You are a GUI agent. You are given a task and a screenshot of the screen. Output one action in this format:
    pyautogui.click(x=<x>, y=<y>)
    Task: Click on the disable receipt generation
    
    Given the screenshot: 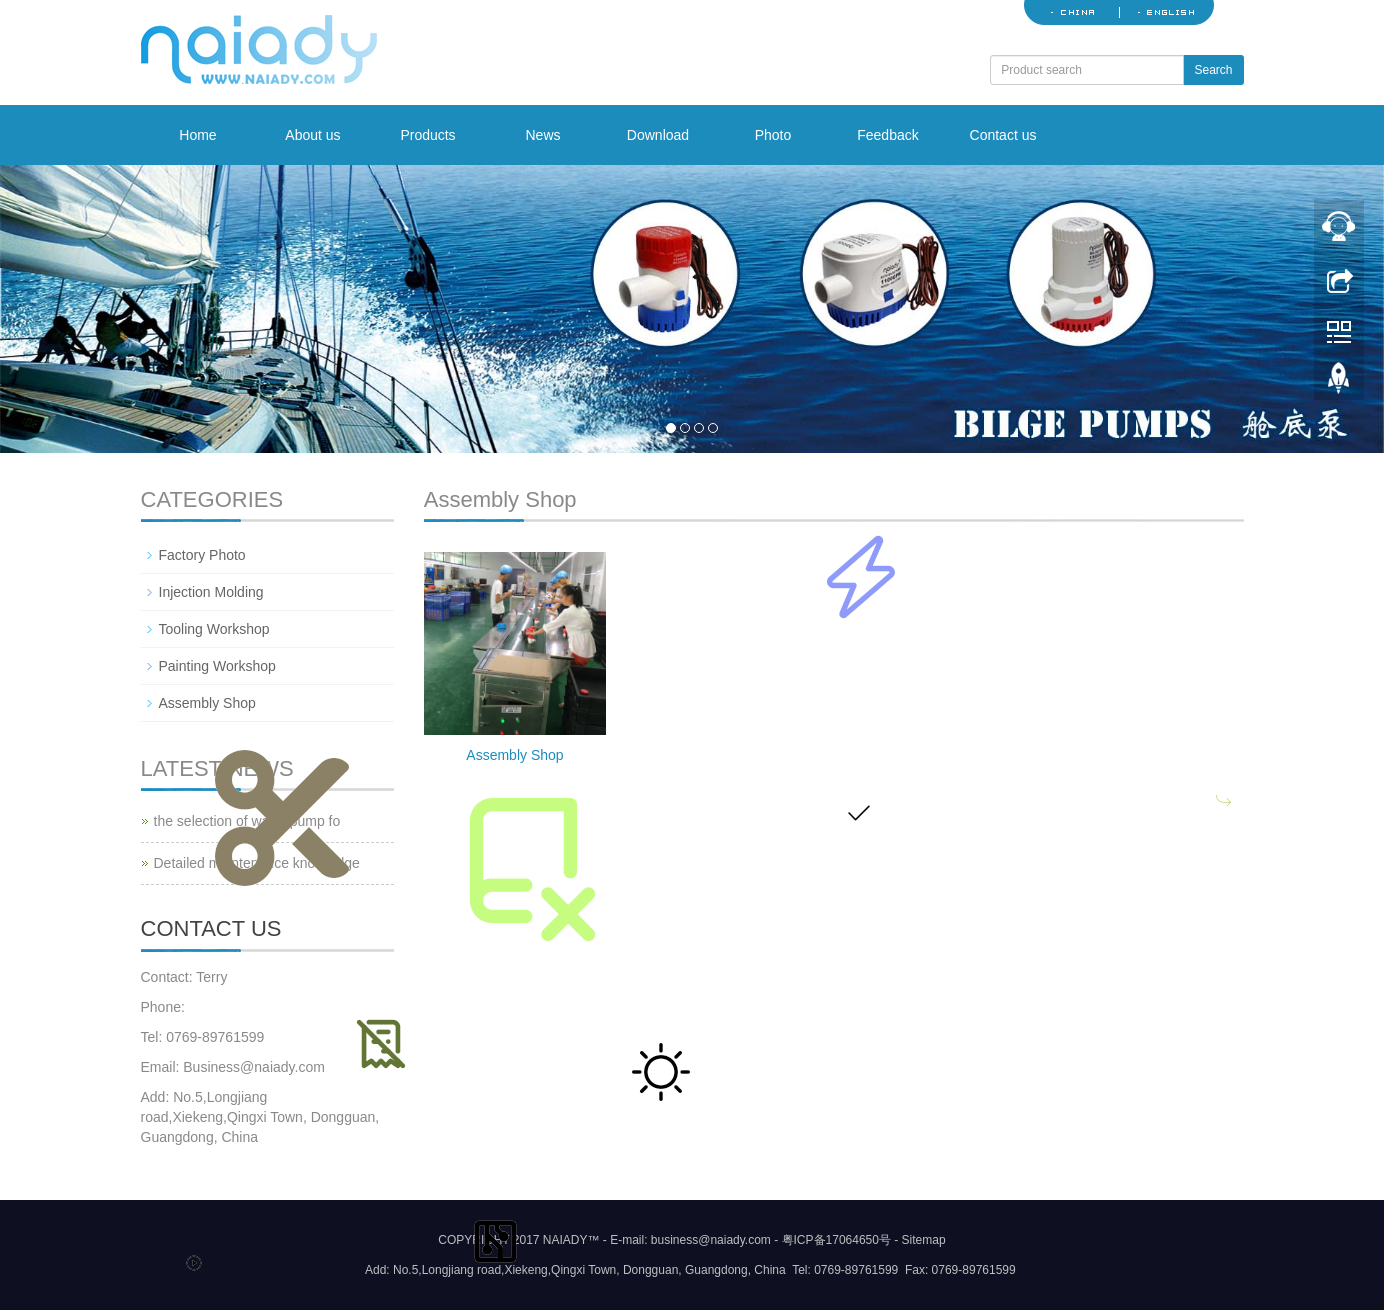 What is the action you would take?
    pyautogui.click(x=381, y=1044)
    